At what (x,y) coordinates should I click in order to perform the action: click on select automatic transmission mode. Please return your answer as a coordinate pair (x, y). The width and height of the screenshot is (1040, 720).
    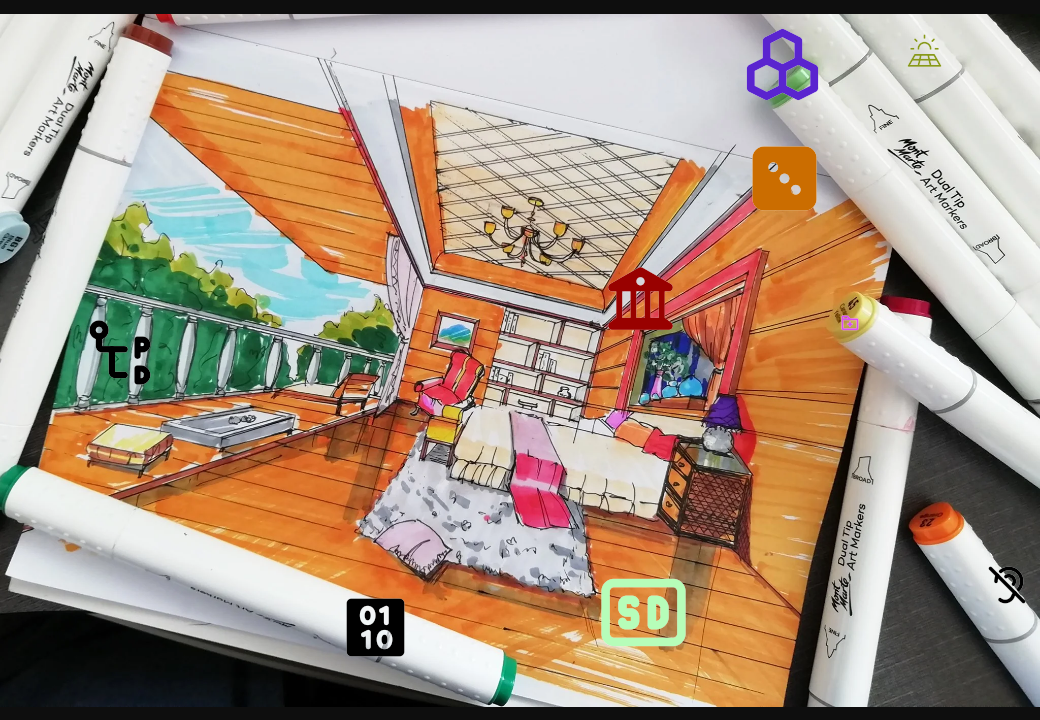
    Looking at the image, I should click on (121, 352).